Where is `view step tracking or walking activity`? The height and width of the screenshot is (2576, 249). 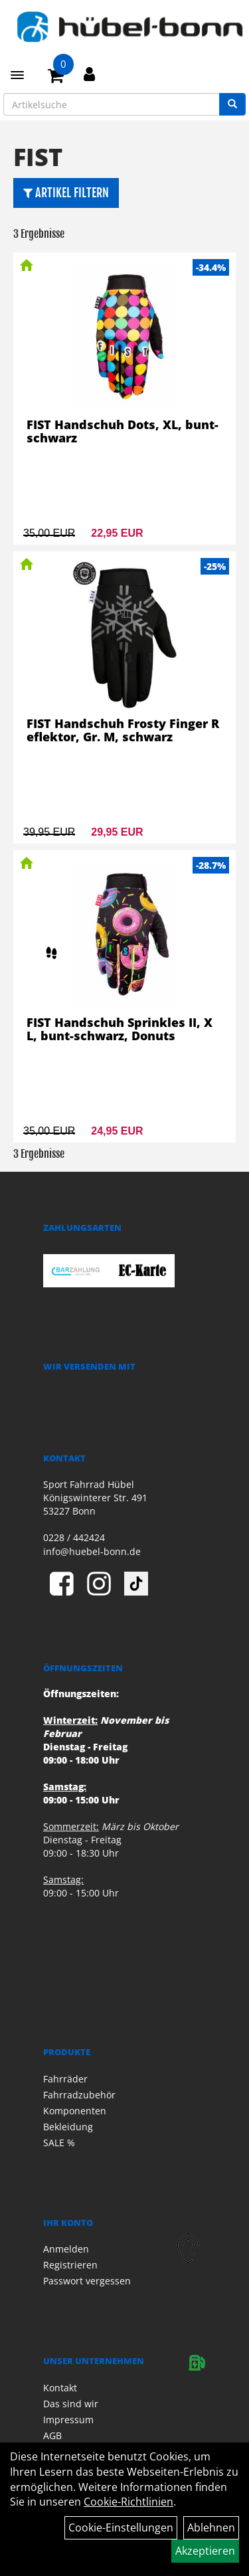
view step tracking or walking activity is located at coordinates (51, 953).